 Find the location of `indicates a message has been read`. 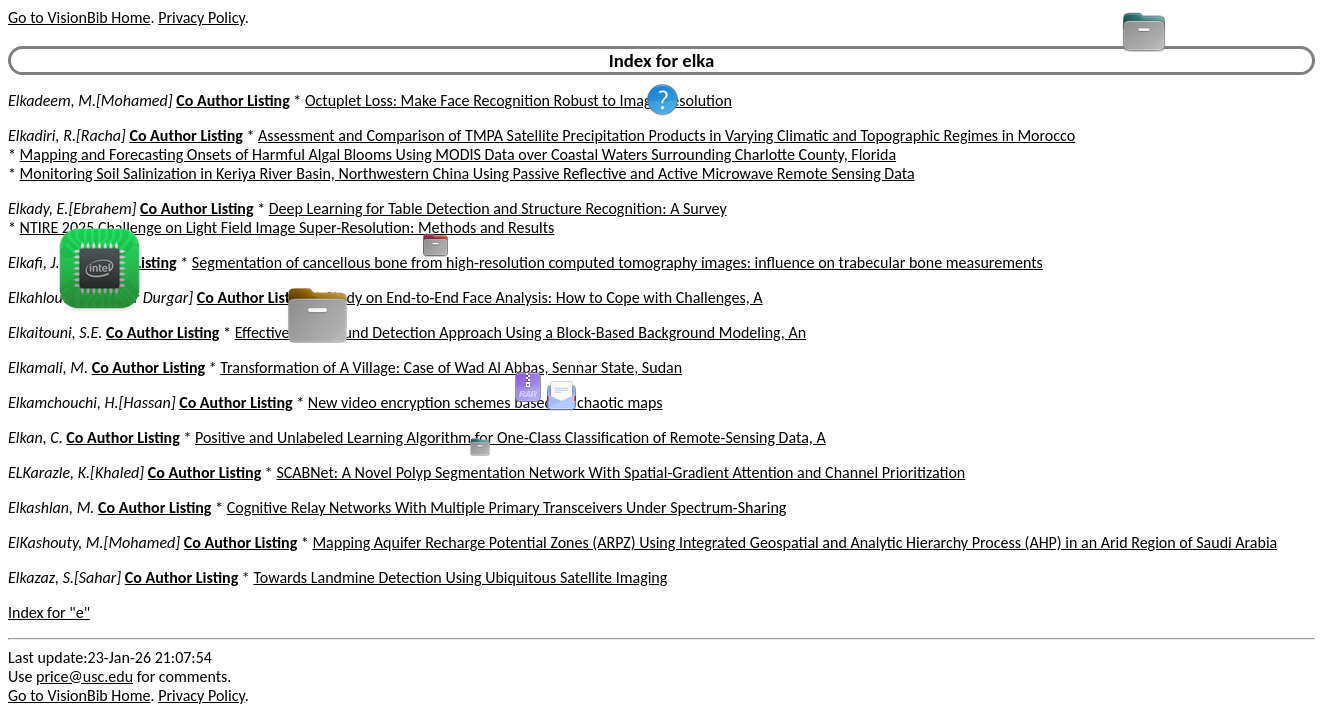

indicates a message has been read is located at coordinates (561, 396).